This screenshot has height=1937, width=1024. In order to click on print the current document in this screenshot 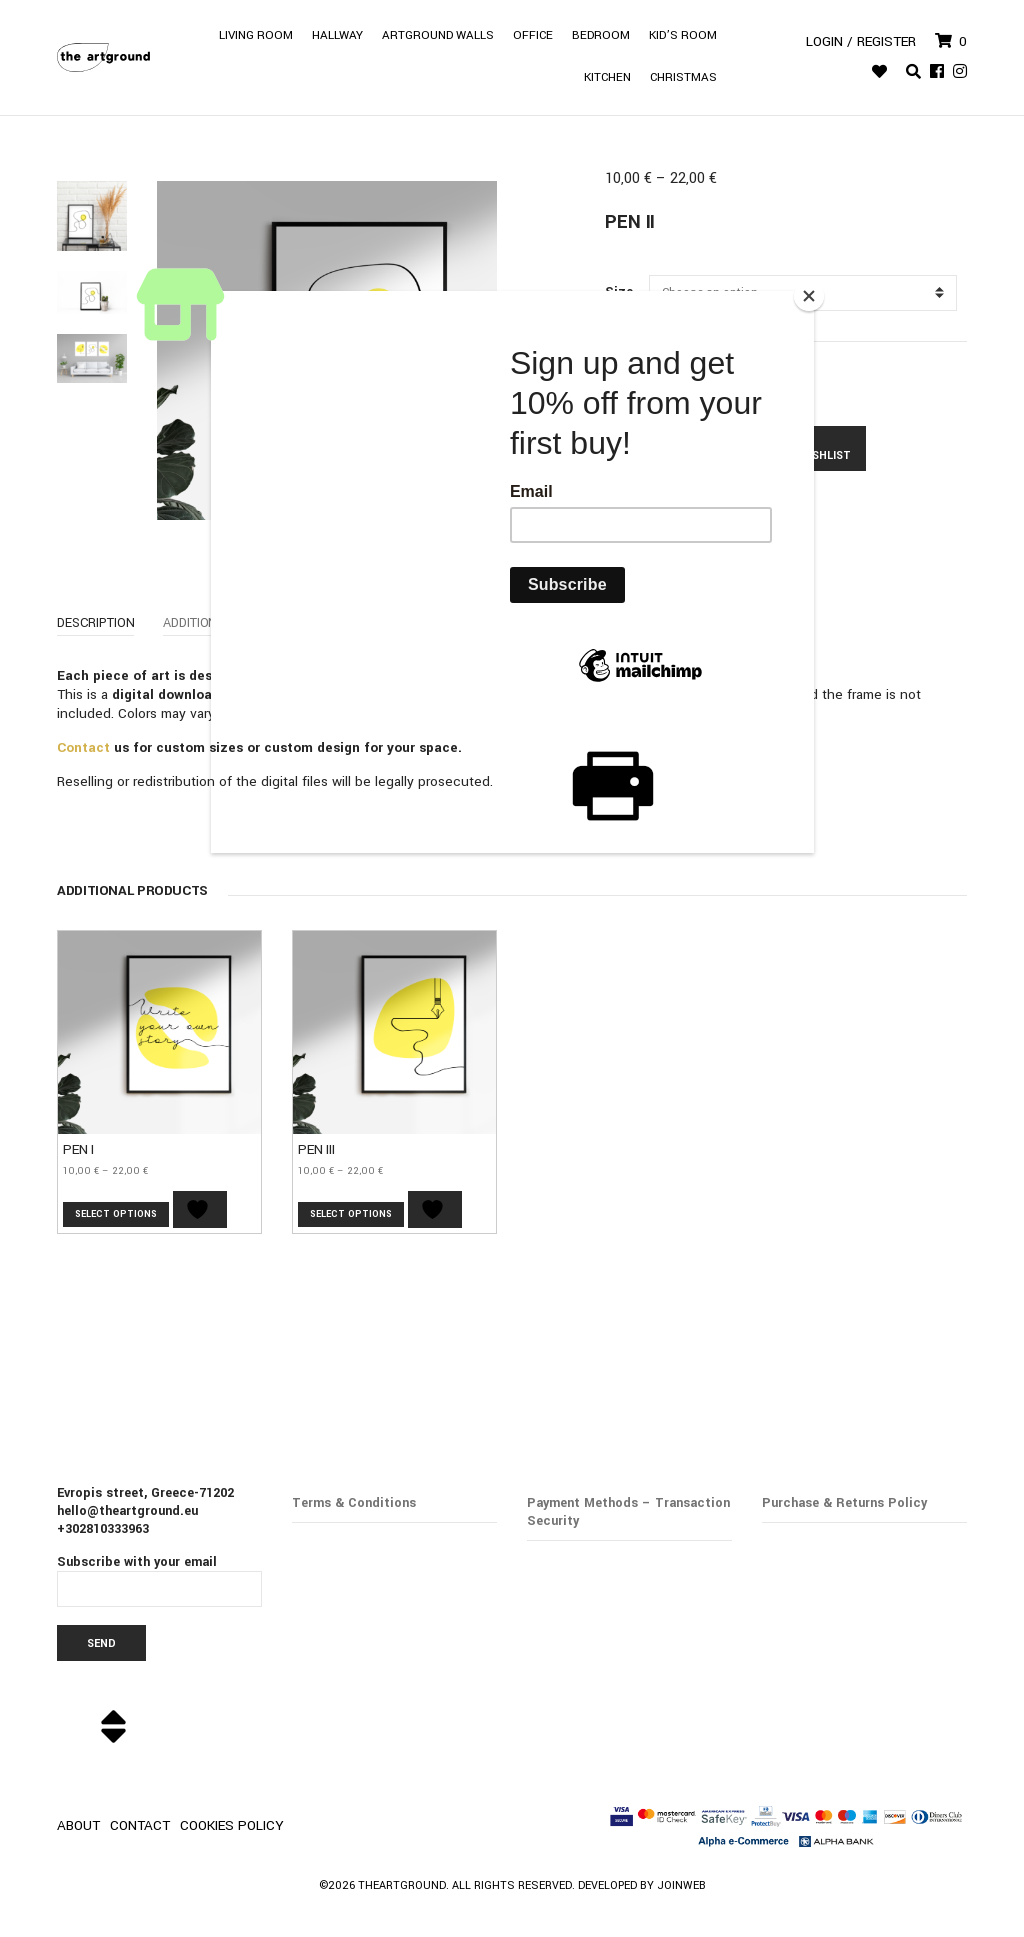, I will do `click(613, 786)`.